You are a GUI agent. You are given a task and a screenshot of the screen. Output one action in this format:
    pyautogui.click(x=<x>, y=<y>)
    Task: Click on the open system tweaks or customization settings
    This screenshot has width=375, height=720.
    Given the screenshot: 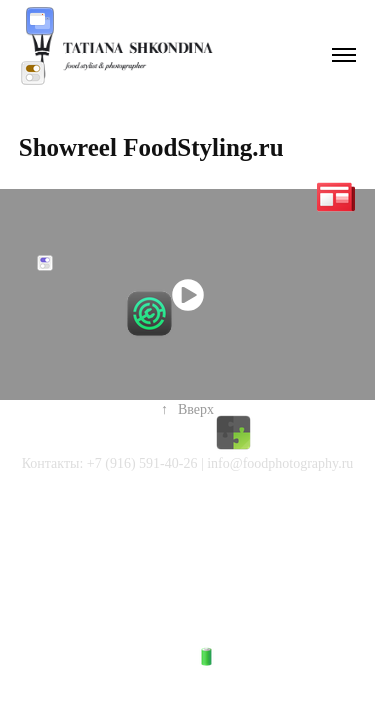 What is the action you would take?
    pyautogui.click(x=45, y=263)
    